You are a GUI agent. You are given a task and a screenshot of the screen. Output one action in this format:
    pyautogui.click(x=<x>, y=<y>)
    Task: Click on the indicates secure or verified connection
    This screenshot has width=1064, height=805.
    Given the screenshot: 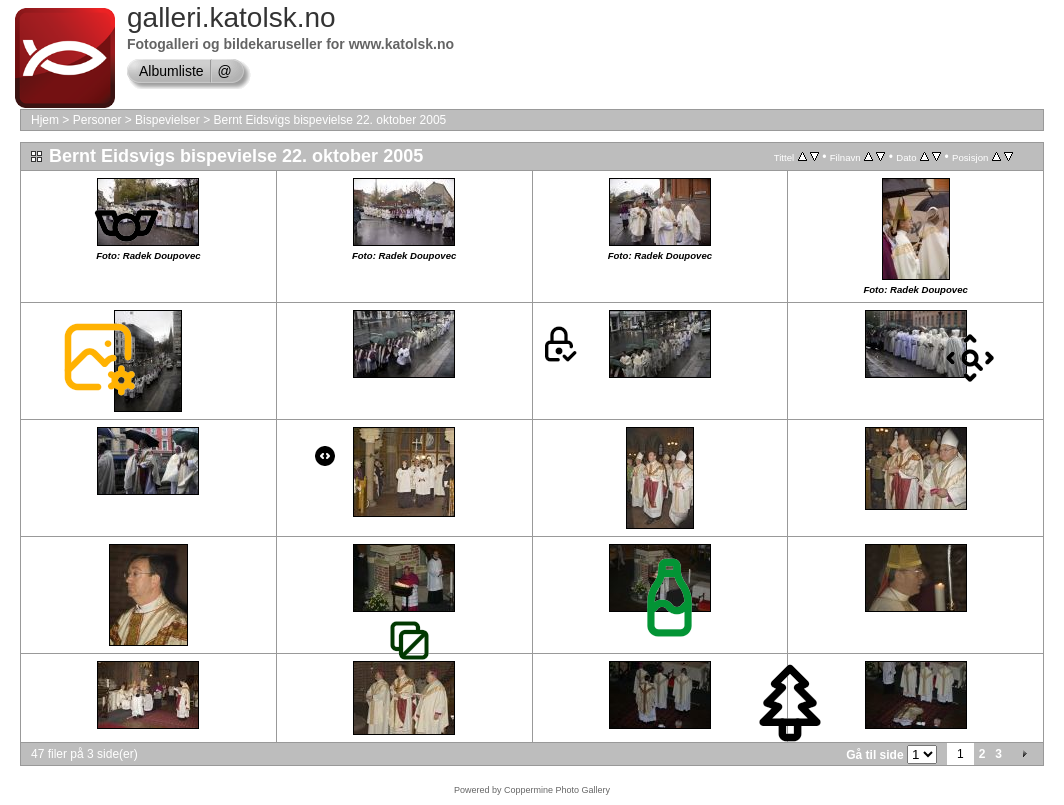 What is the action you would take?
    pyautogui.click(x=559, y=344)
    